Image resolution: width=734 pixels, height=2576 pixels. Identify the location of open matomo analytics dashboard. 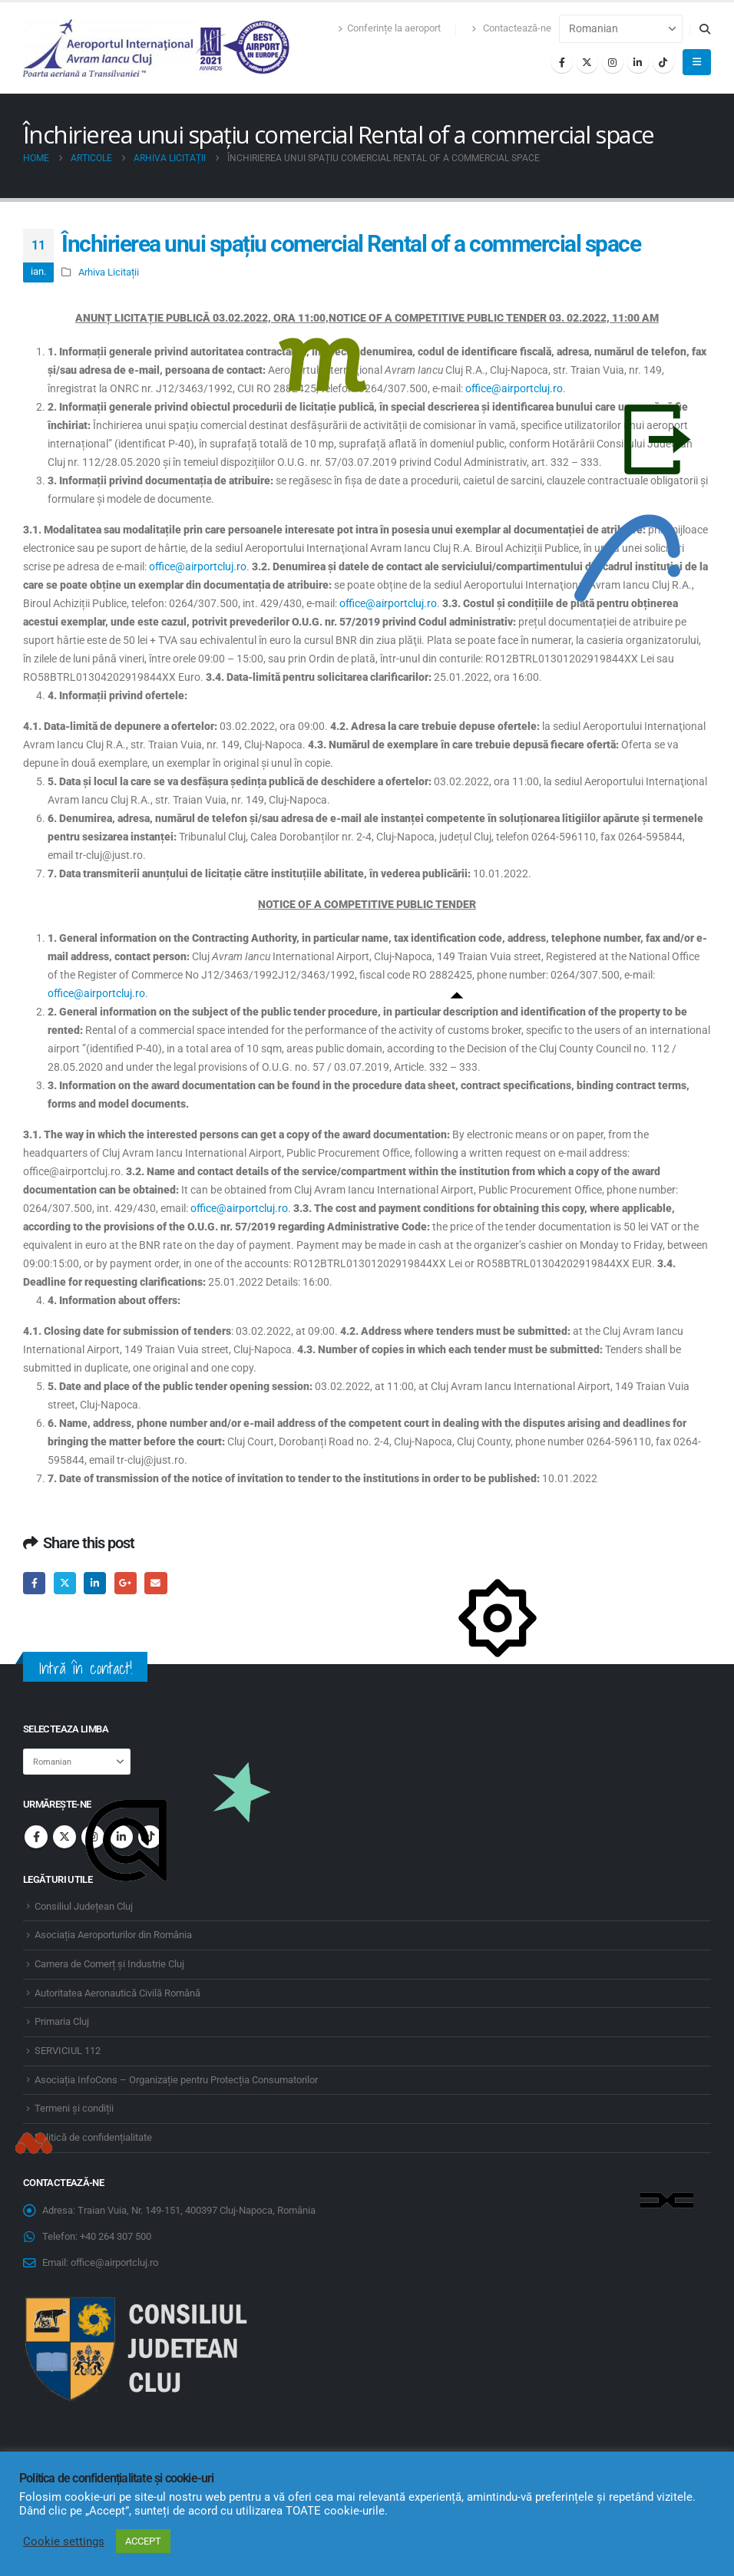
(34, 2143).